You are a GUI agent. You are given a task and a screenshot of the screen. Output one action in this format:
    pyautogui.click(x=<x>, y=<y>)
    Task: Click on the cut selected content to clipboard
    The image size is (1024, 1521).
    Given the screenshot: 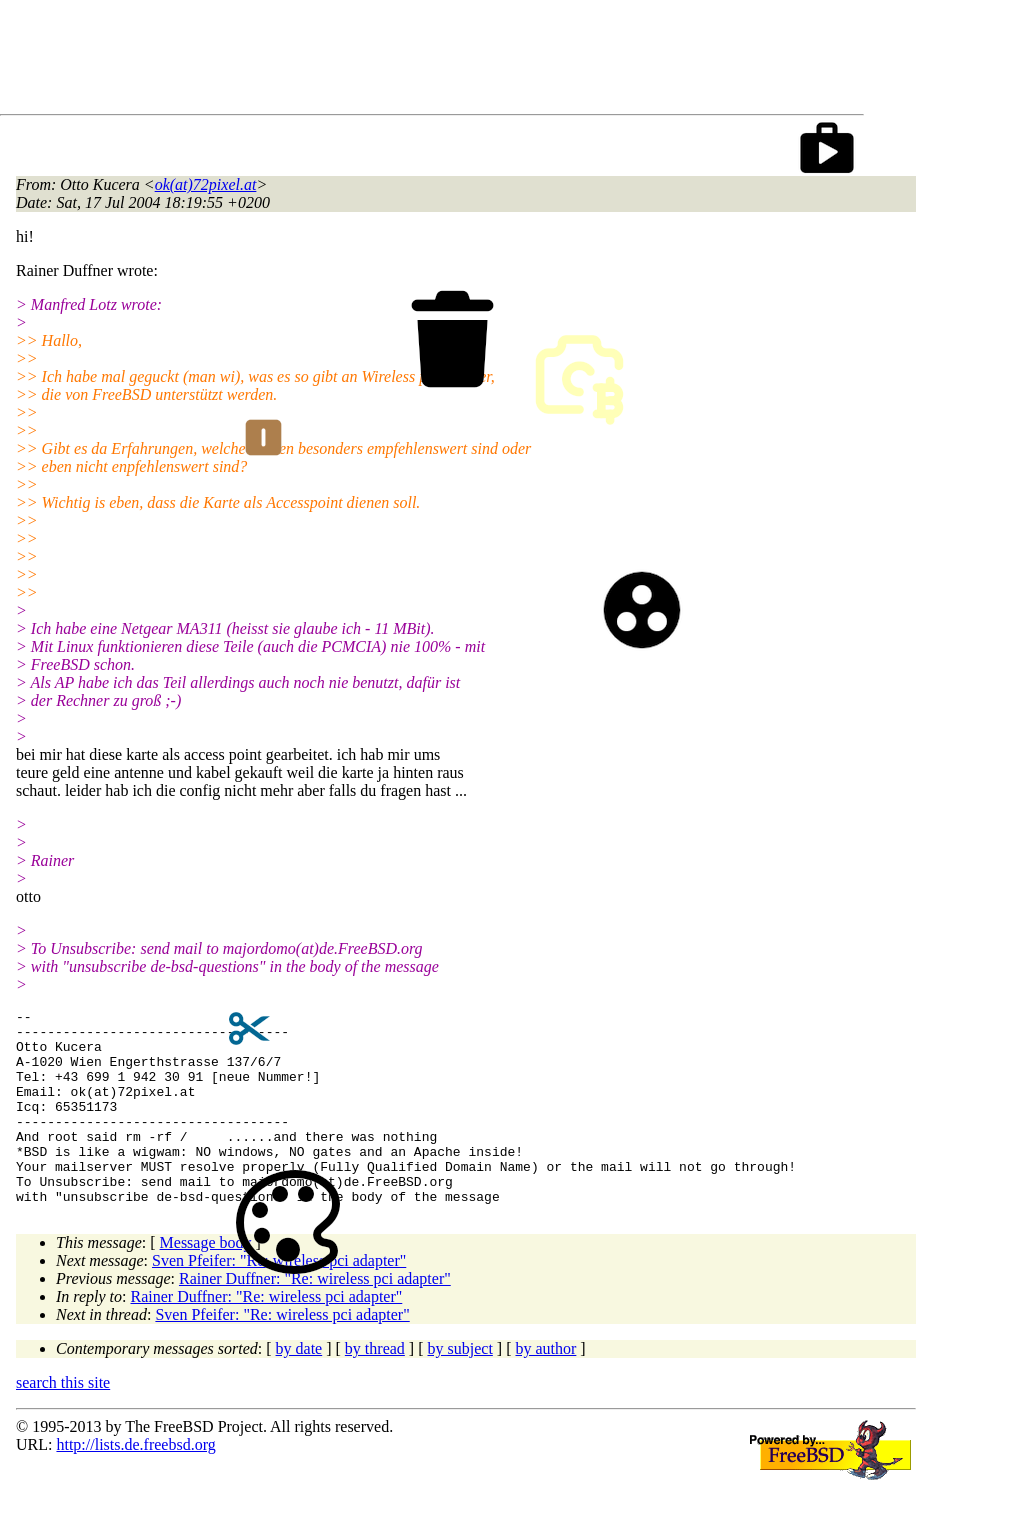 What is the action you would take?
    pyautogui.click(x=249, y=1028)
    